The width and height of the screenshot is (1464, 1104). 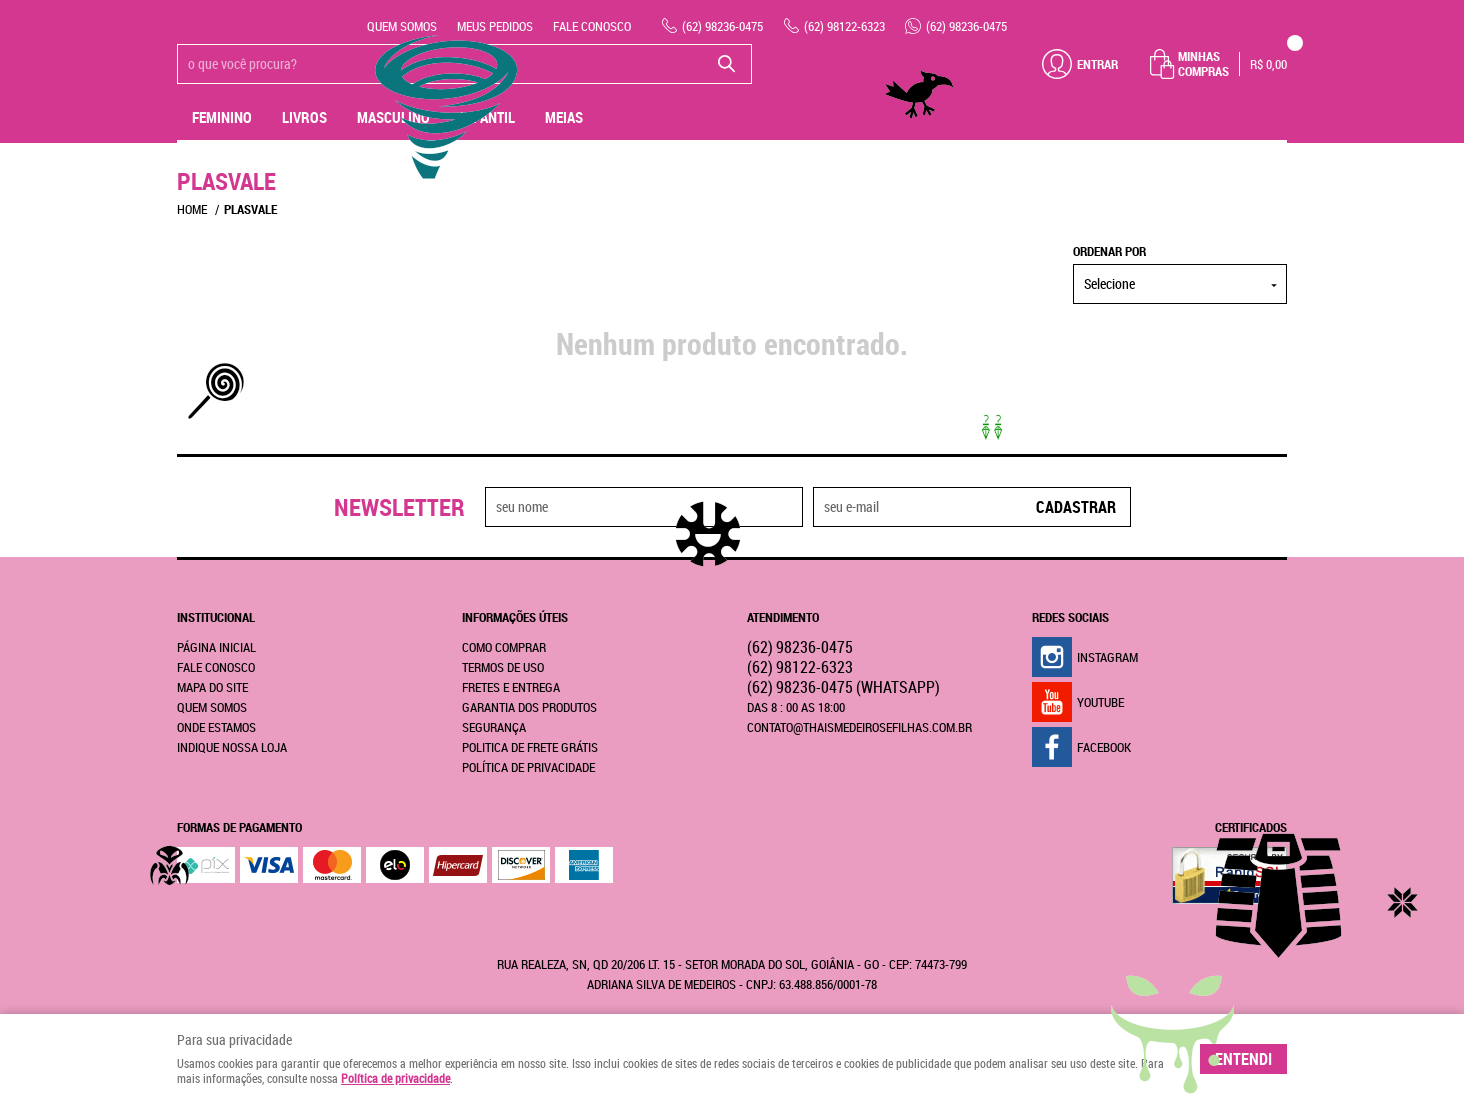 I want to click on decorative abstract game element or badge, so click(x=708, y=534).